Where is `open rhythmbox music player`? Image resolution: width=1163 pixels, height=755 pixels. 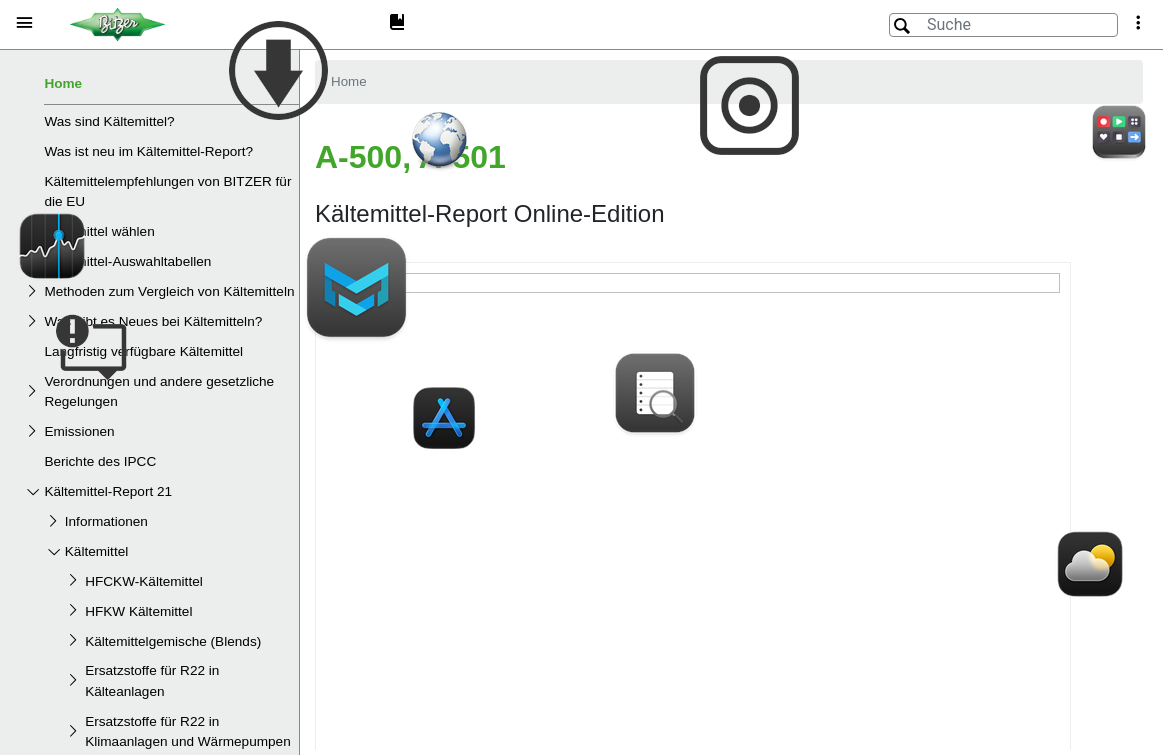
open rhythmbox music player is located at coordinates (749, 105).